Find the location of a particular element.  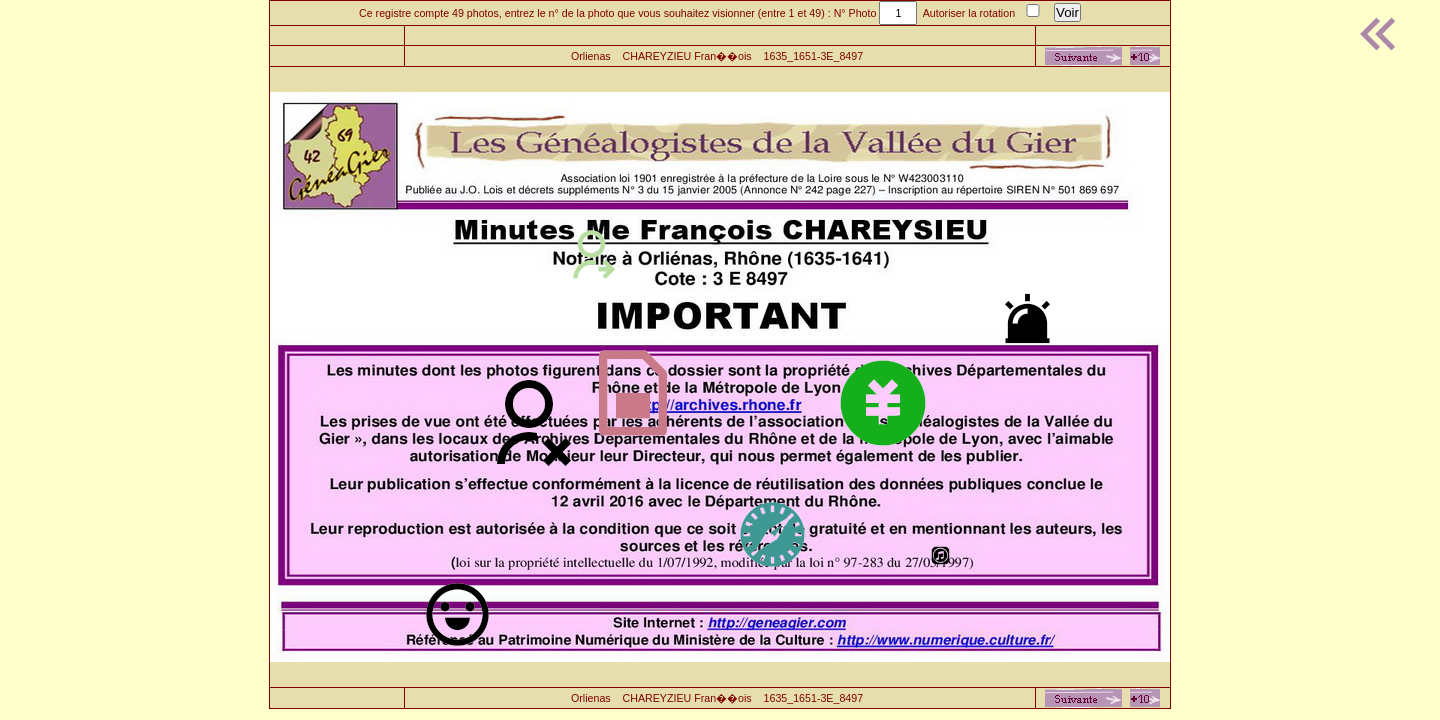

unfollow a user is located at coordinates (529, 424).